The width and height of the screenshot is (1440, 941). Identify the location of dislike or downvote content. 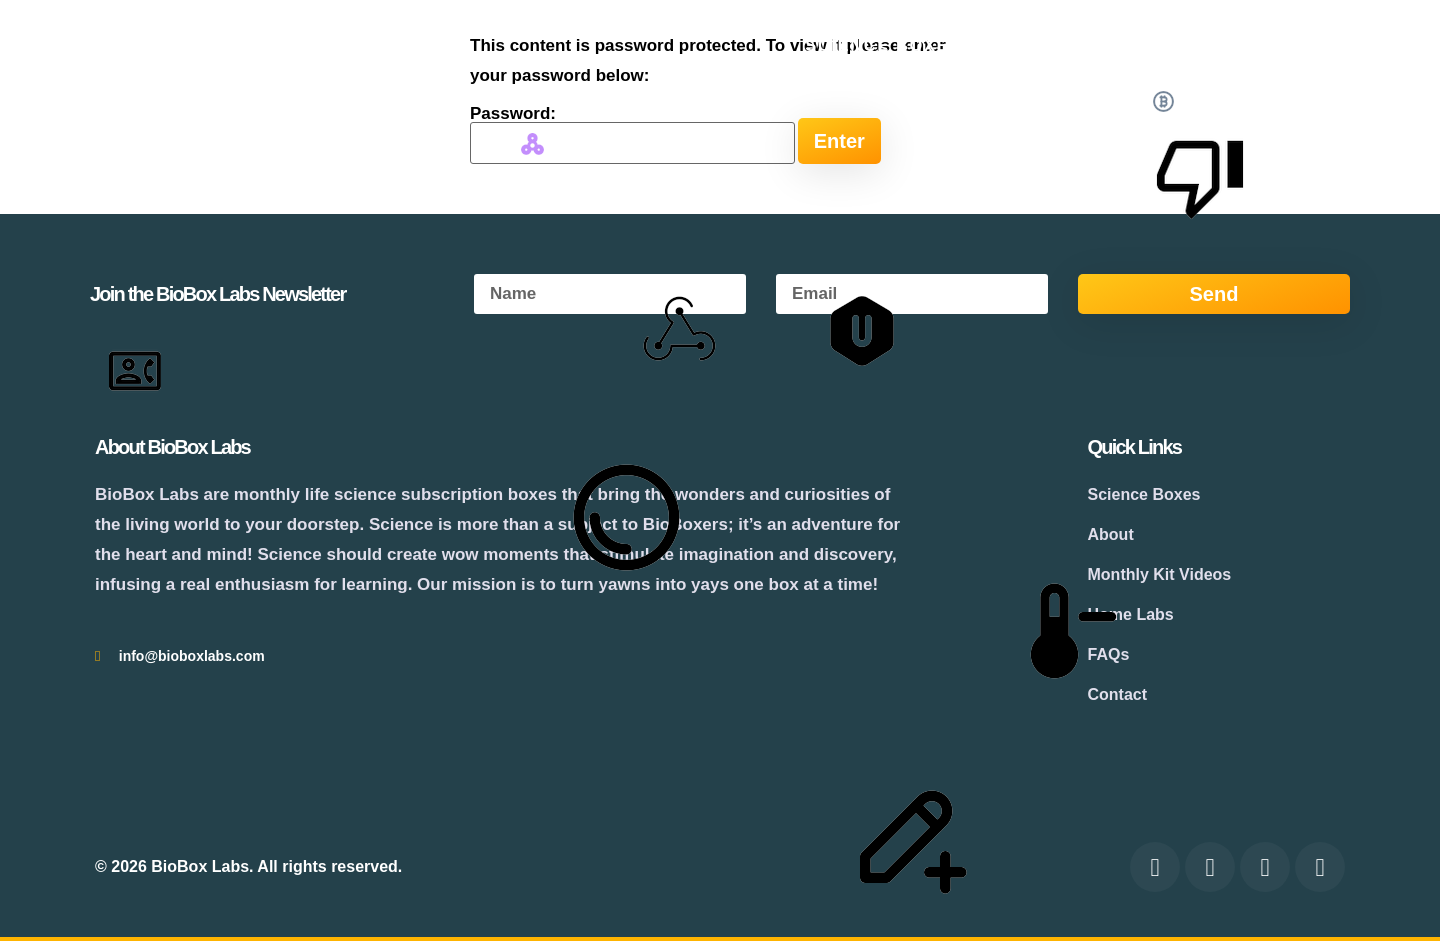
(1200, 176).